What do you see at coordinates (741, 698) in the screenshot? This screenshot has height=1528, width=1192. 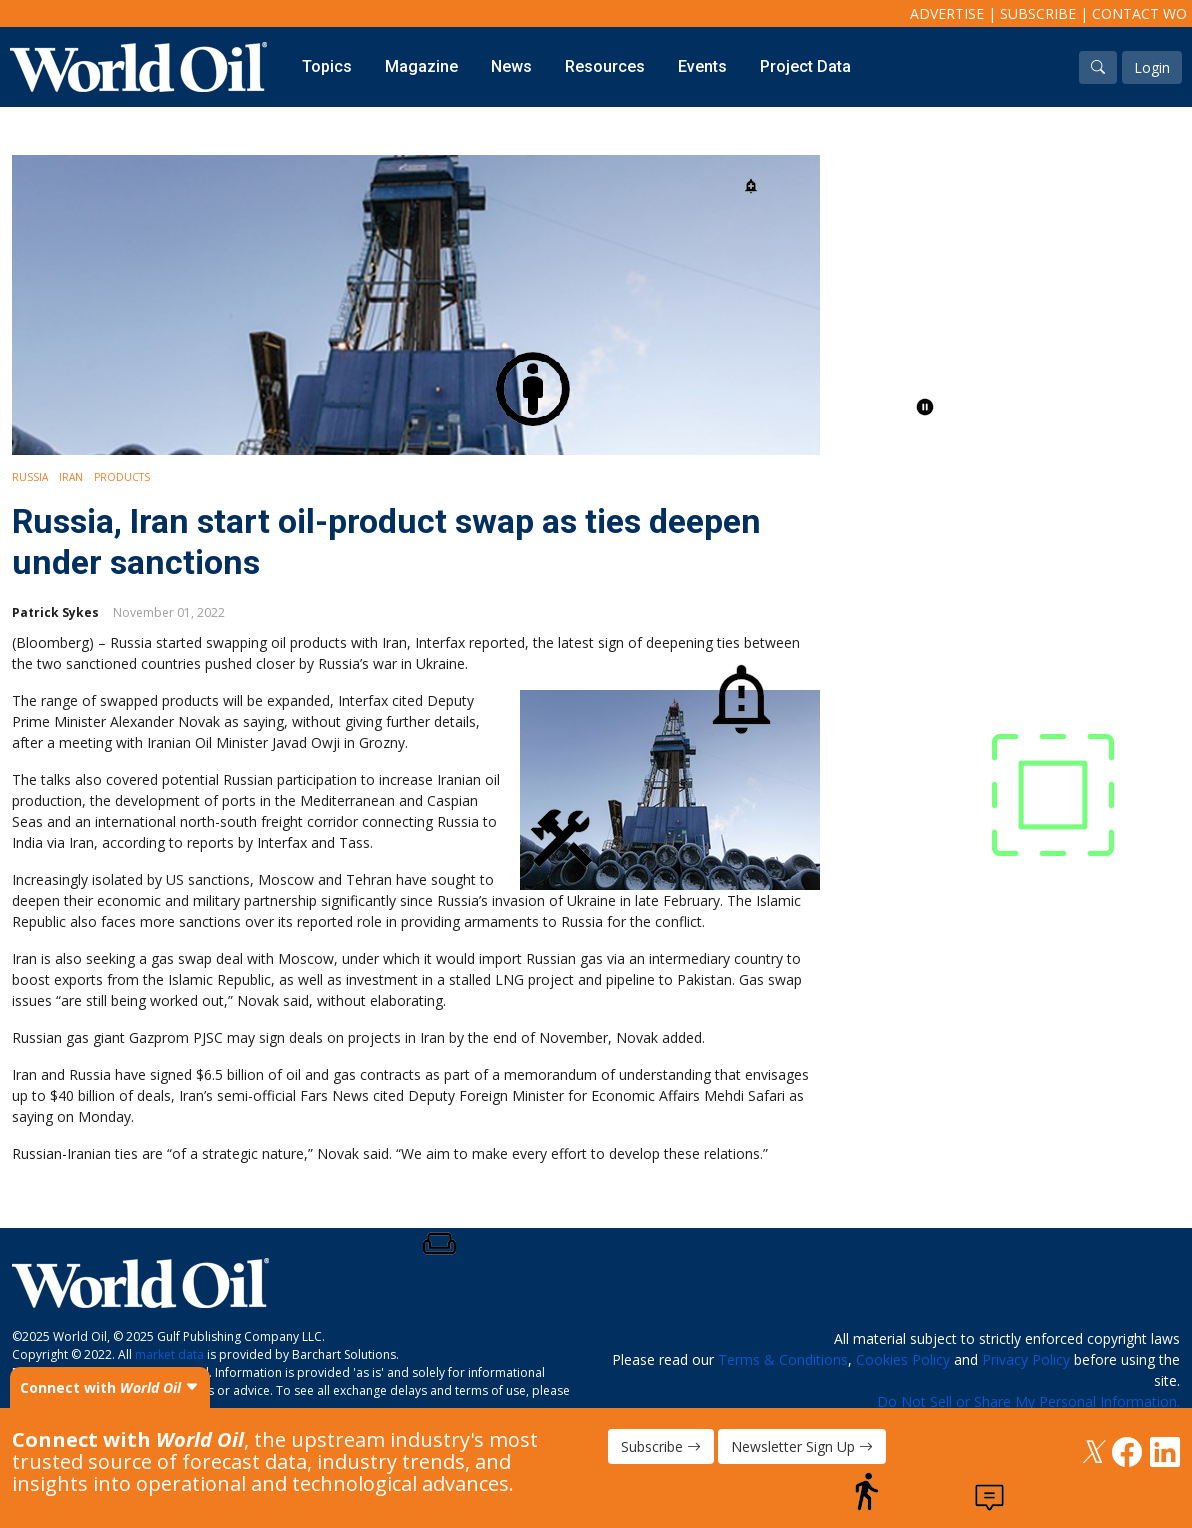 I see `important notification requiring attention` at bounding box center [741, 698].